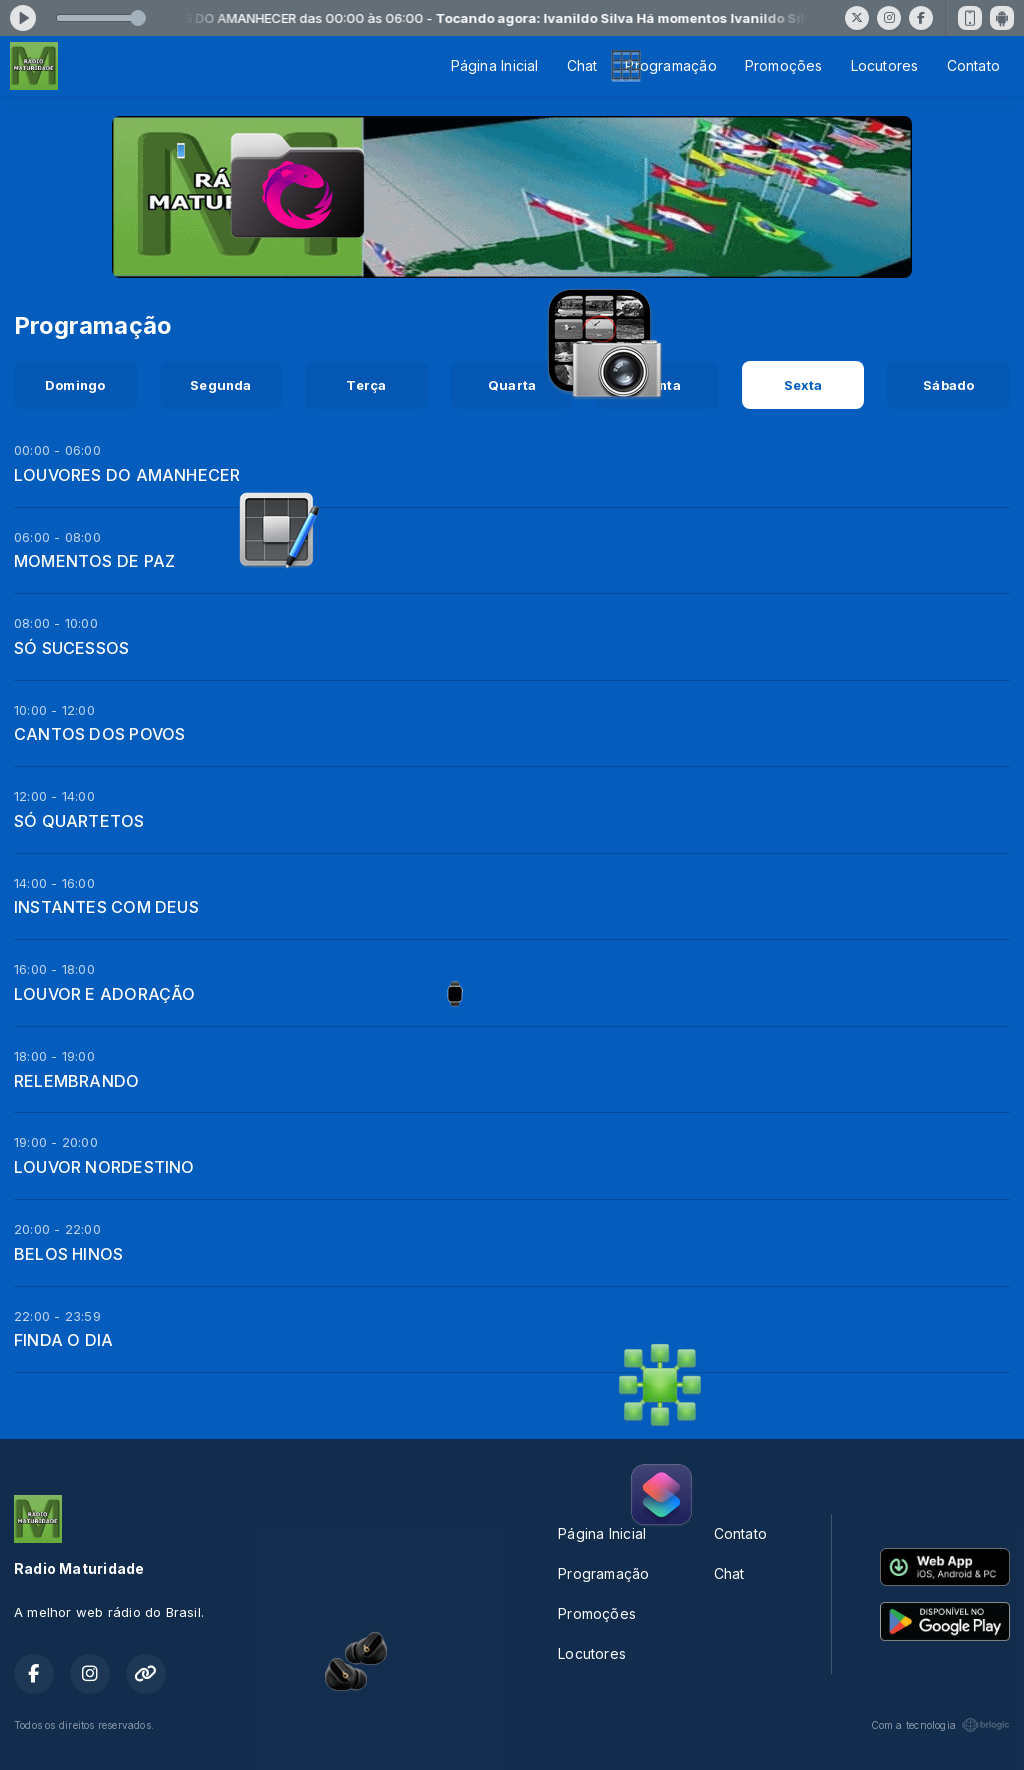  Describe the element at coordinates (356, 1662) in the screenshot. I see `connect beats wireless earbuds` at that location.